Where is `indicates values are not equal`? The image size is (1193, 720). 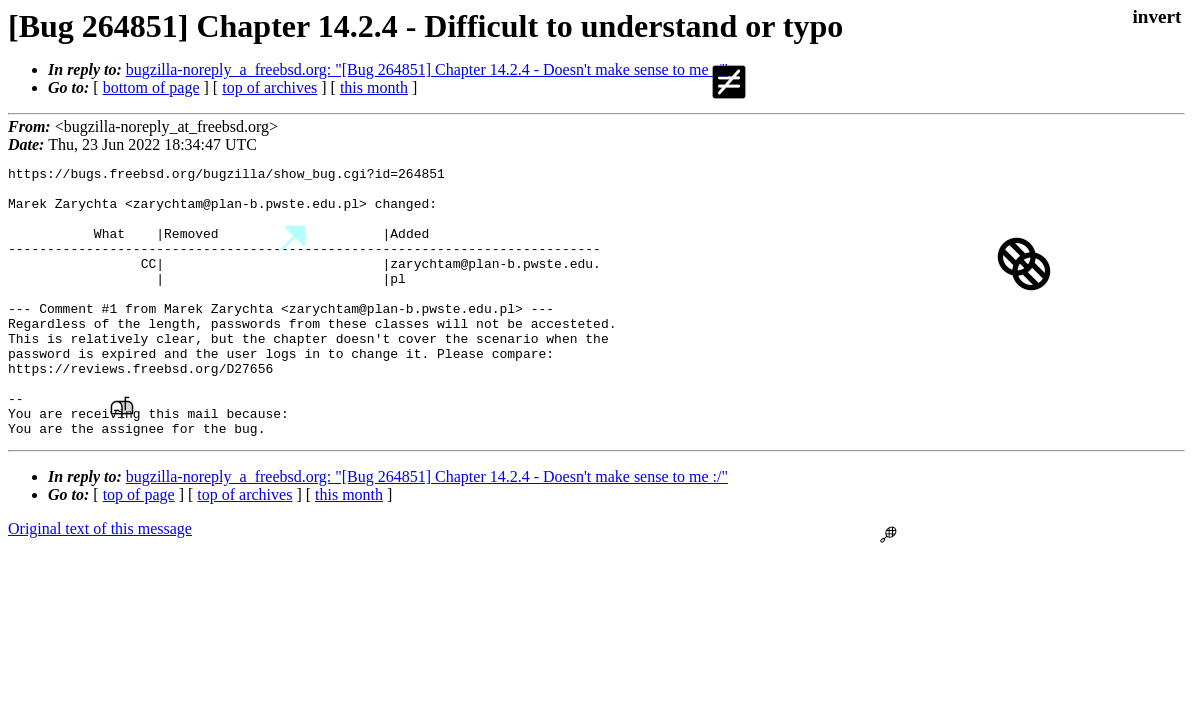 indicates values are not equal is located at coordinates (729, 82).